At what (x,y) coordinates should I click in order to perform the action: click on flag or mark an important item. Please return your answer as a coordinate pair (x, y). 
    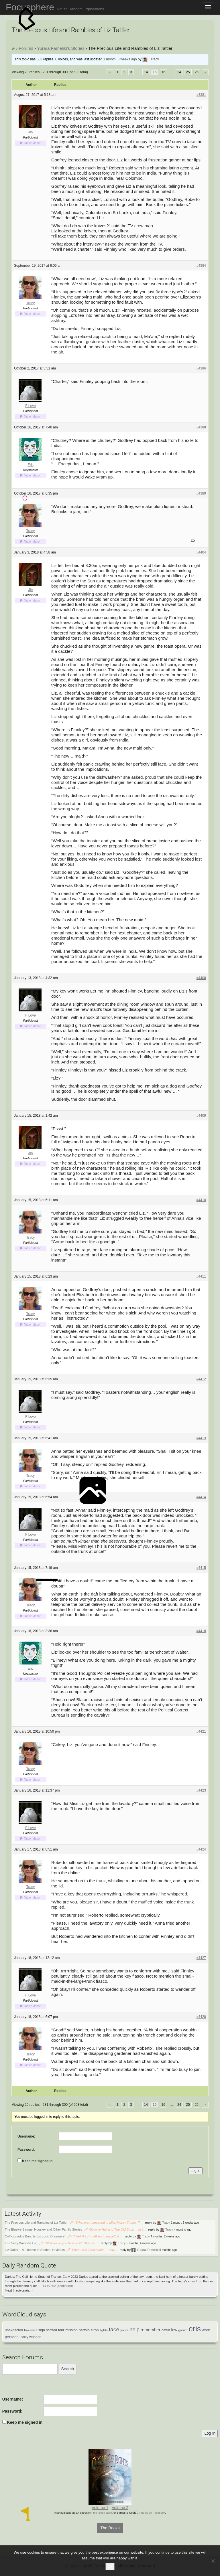
    Looking at the image, I should click on (26, 2514).